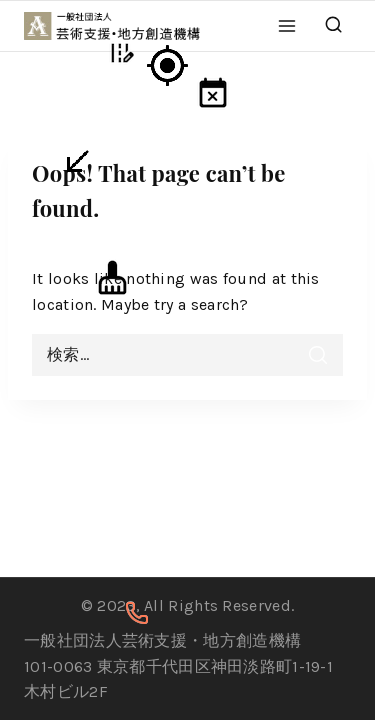 This screenshot has height=720, width=375. I want to click on navigate to the southwest direction, so click(77, 161).